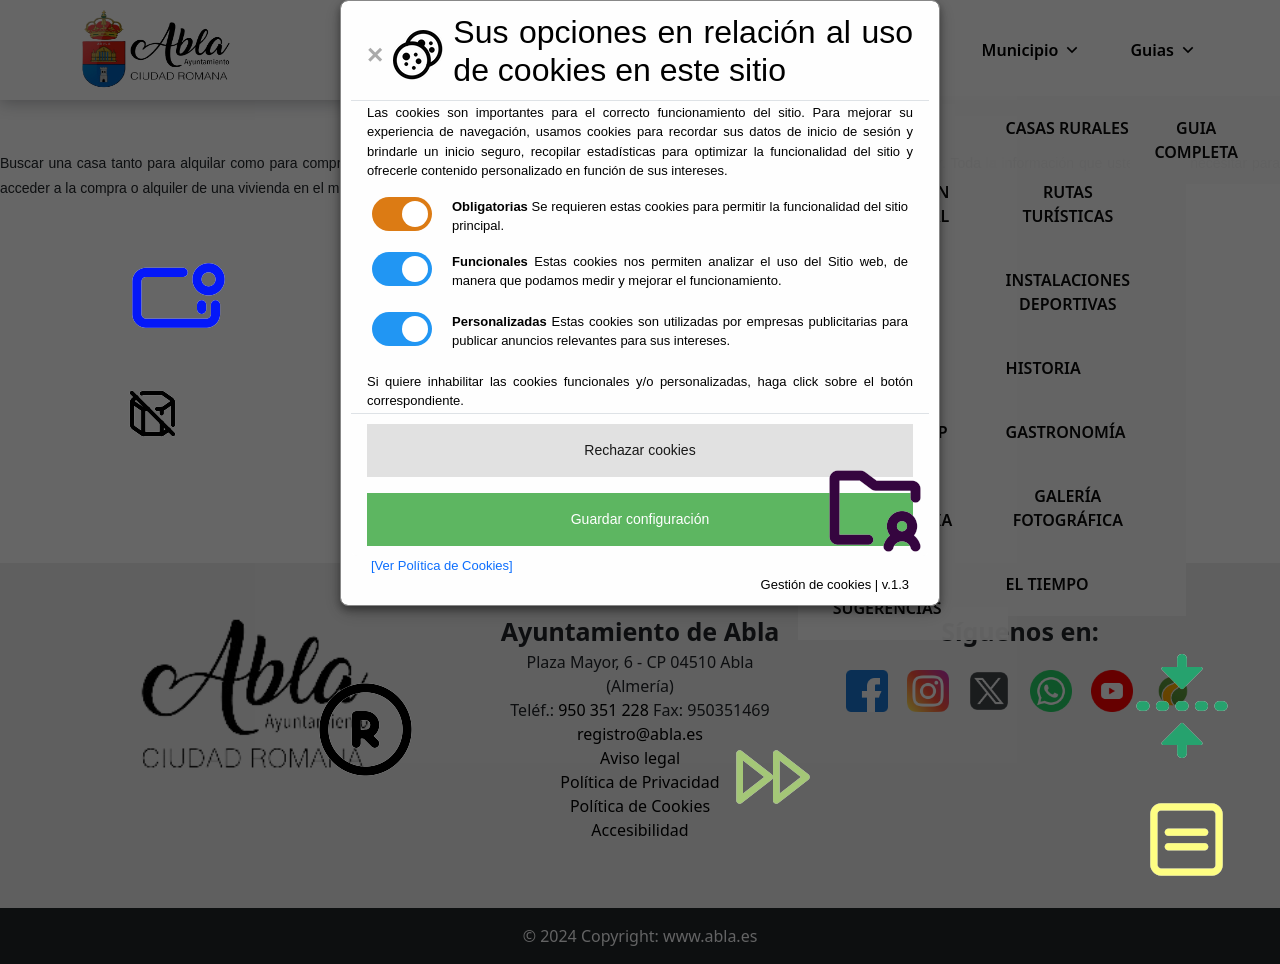 The height and width of the screenshot is (964, 1280). Describe the element at coordinates (773, 777) in the screenshot. I see `skip forward in media playback` at that location.